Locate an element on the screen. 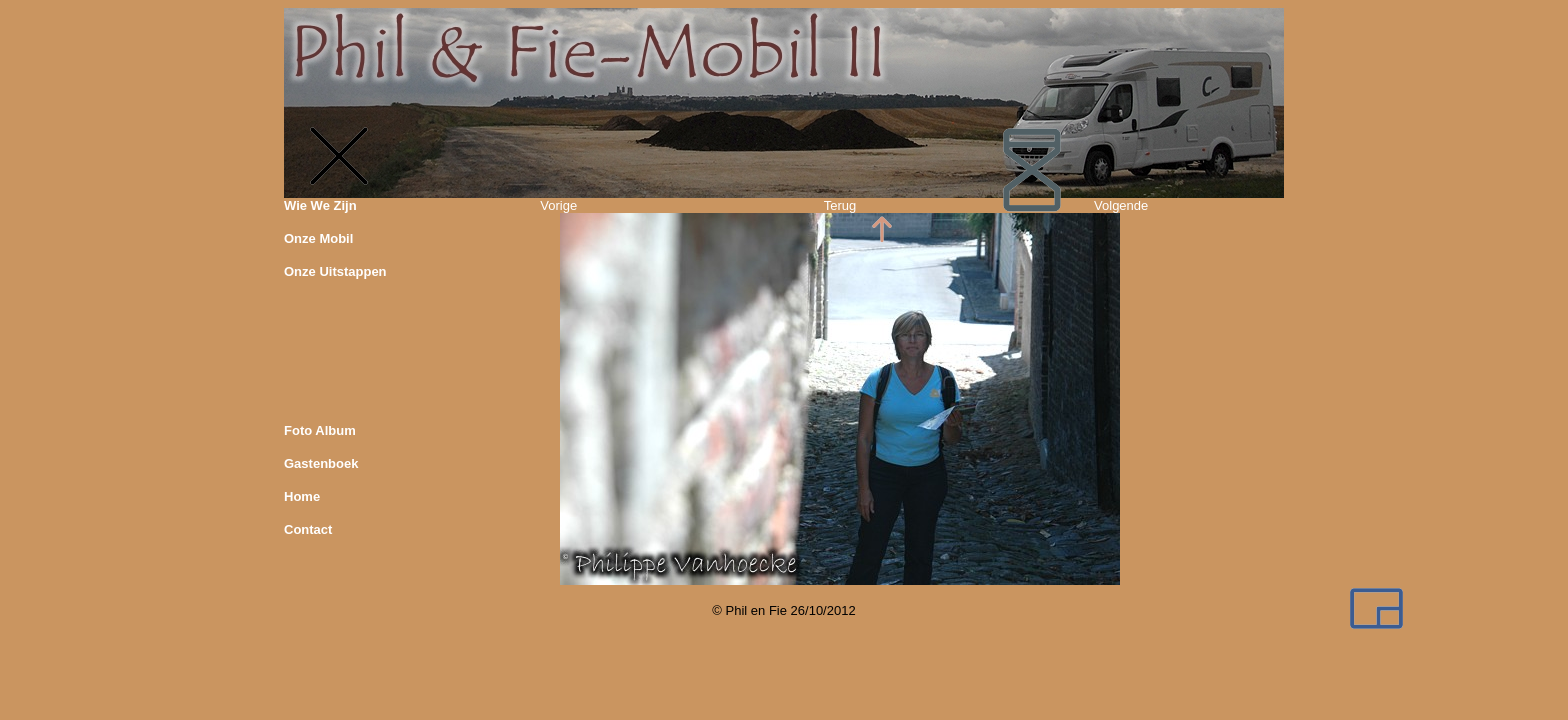  indicates a timer or countdown in progress is located at coordinates (1032, 170).